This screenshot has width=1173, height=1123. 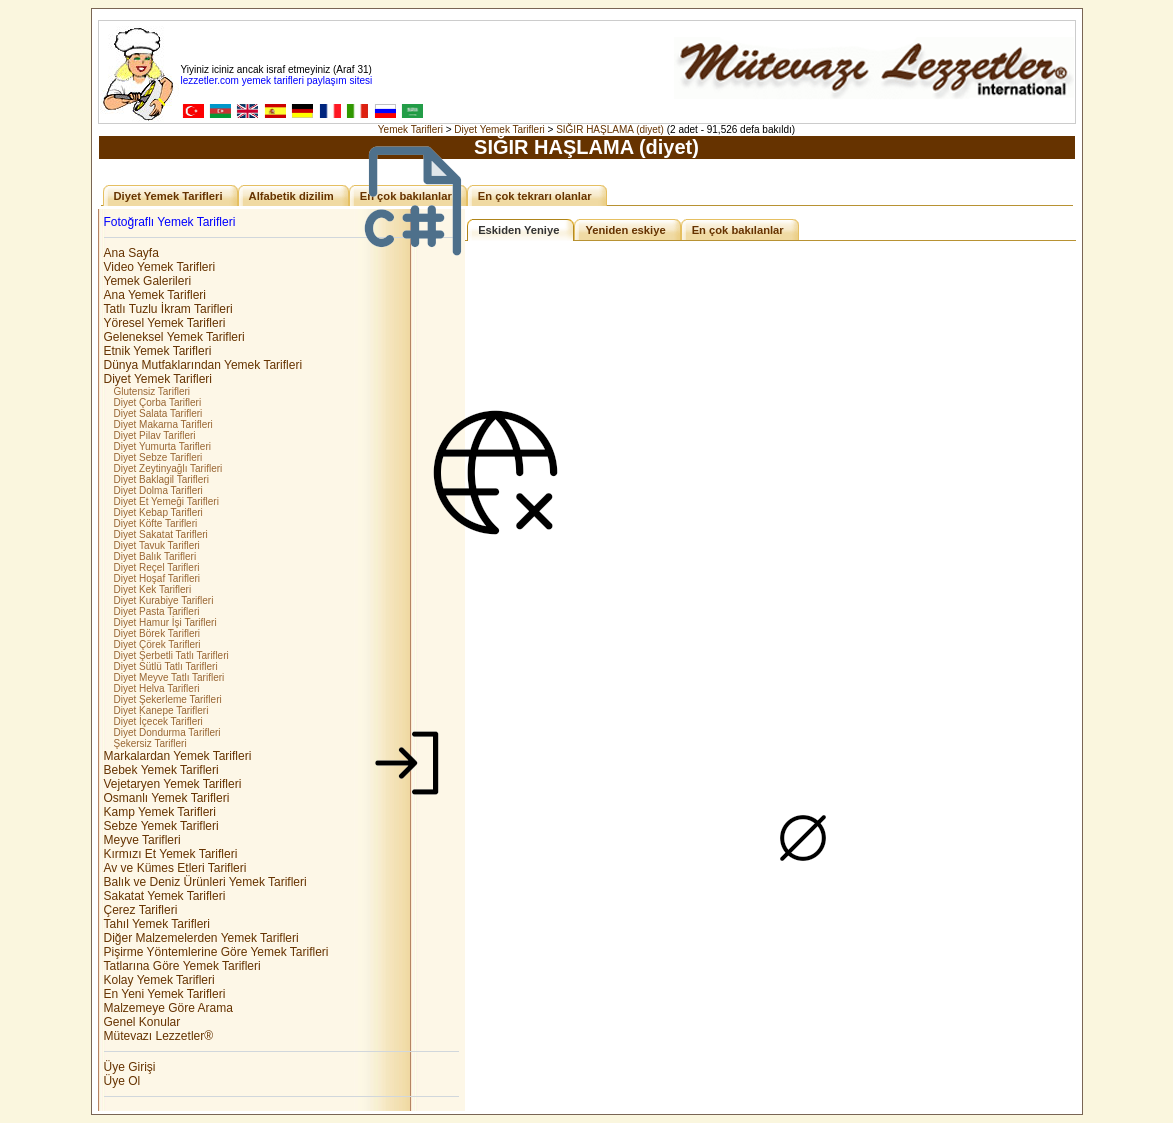 What do you see at coordinates (415, 201) in the screenshot?
I see `a C# source code file` at bounding box center [415, 201].